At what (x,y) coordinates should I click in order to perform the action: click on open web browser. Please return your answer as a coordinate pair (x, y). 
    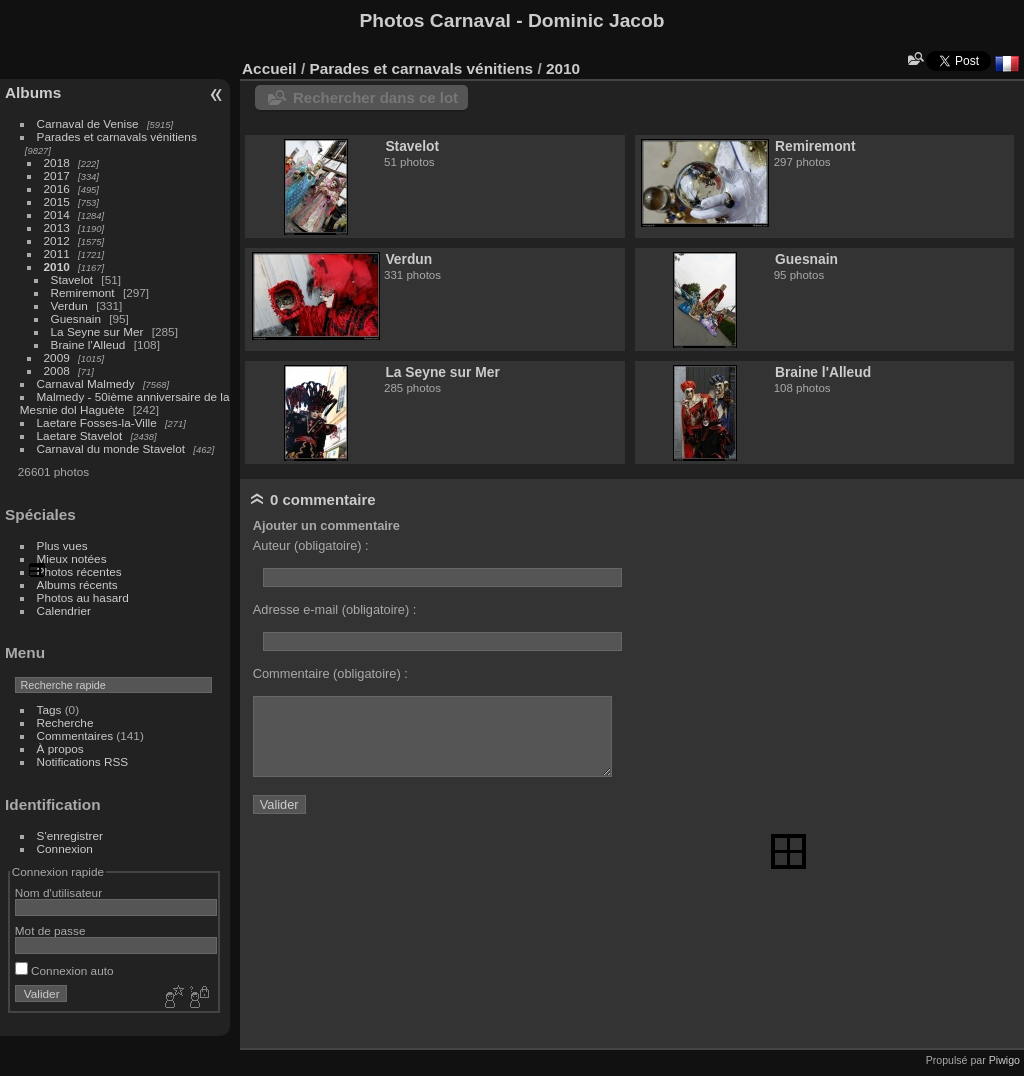
    Looking at the image, I should click on (37, 570).